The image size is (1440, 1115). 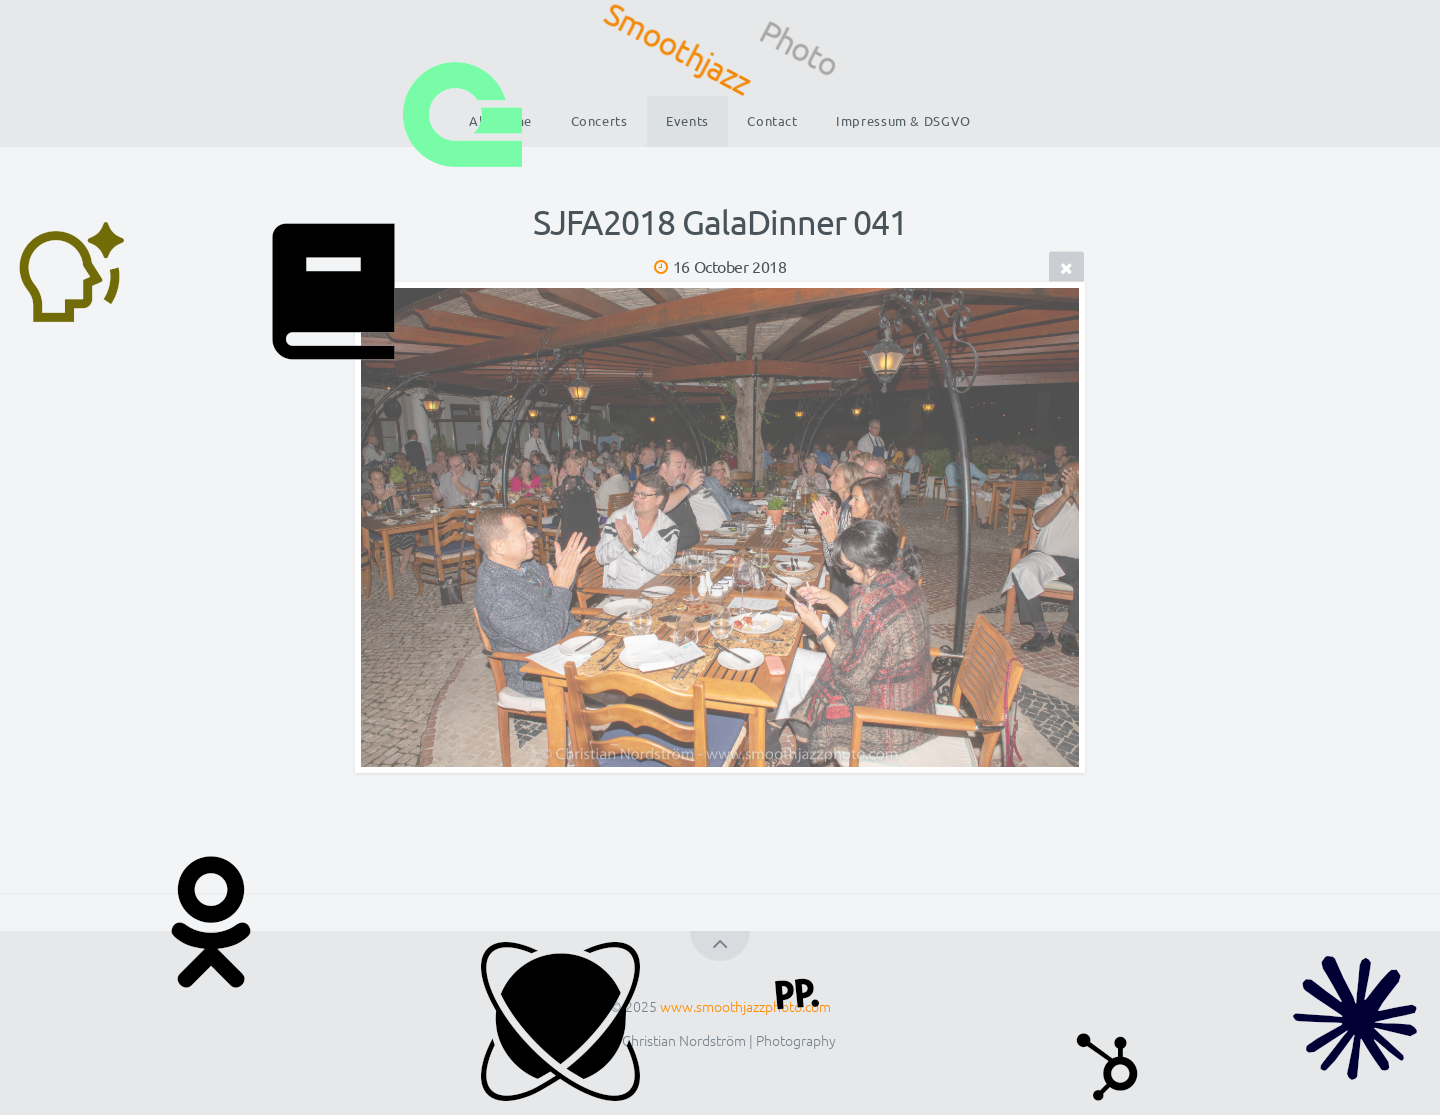 What do you see at coordinates (560, 1021) in the screenshot?
I see `ReactOS project logo` at bounding box center [560, 1021].